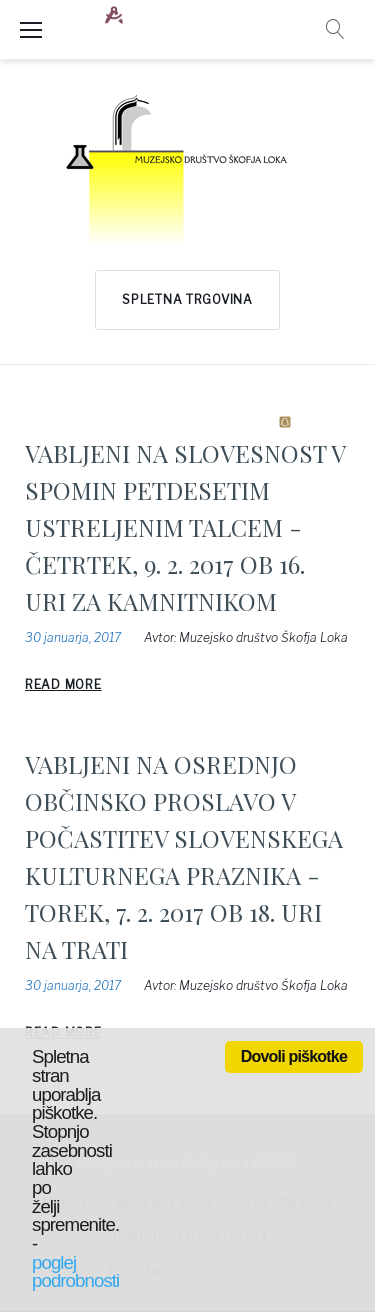 Image resolution: width=375 pixels, height=1312 pixels. Describe the element at coordinates (285, 422) in the screenshot. I see `open Snapchat app` at that location.